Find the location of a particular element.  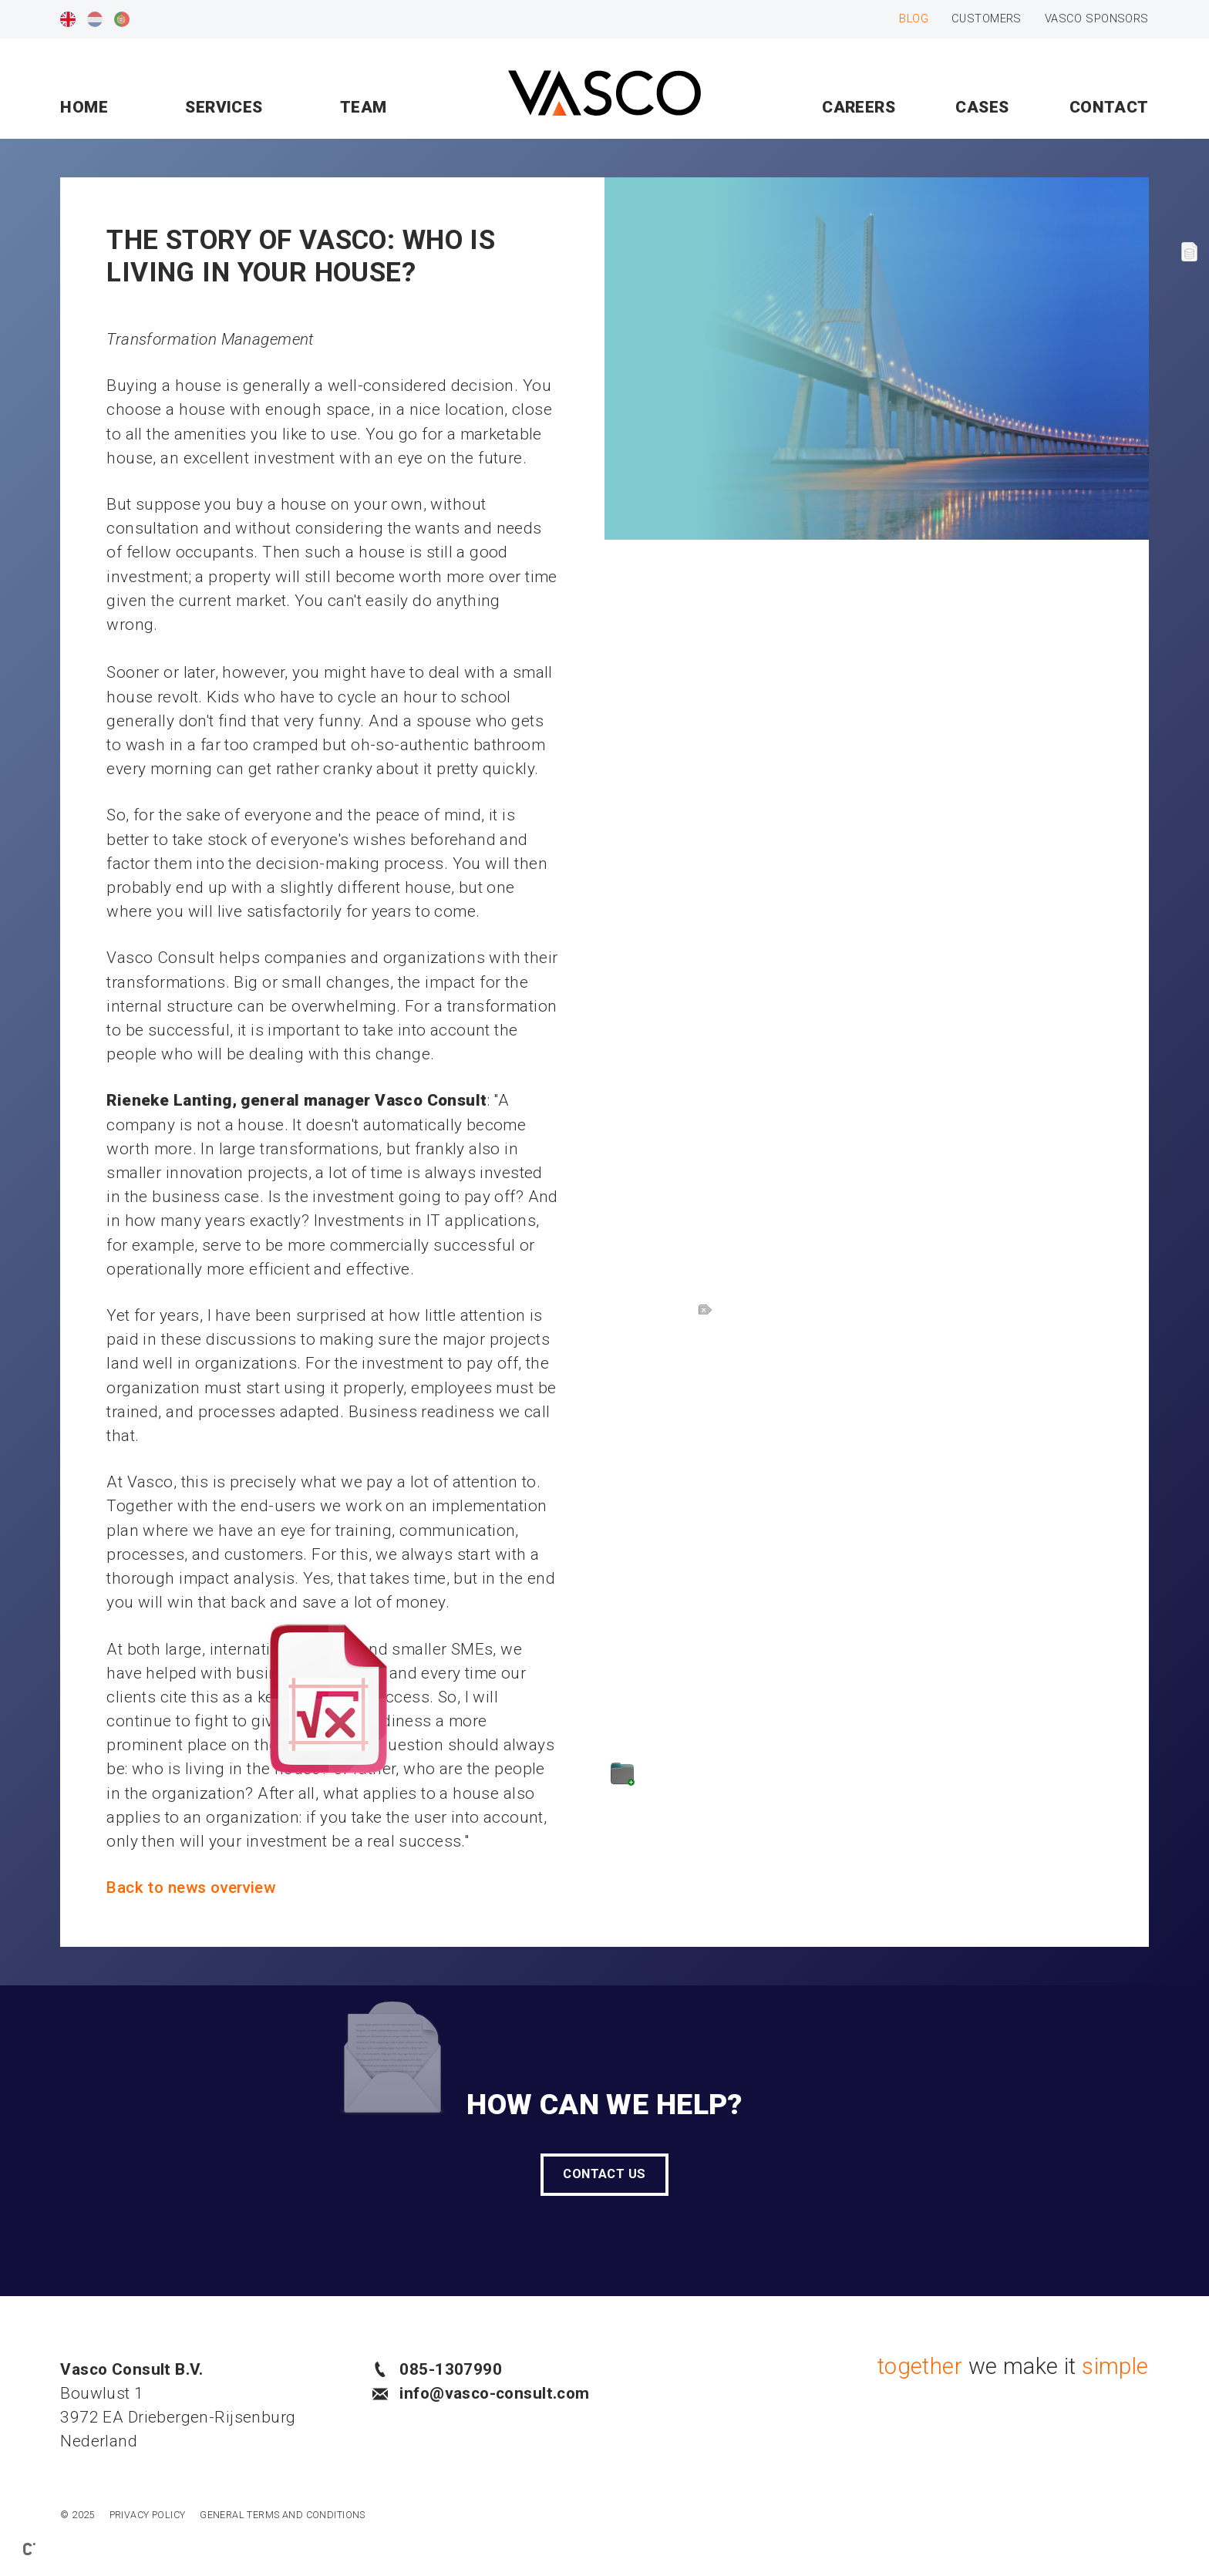

create a new folder is located at coordinates (622, 1773).